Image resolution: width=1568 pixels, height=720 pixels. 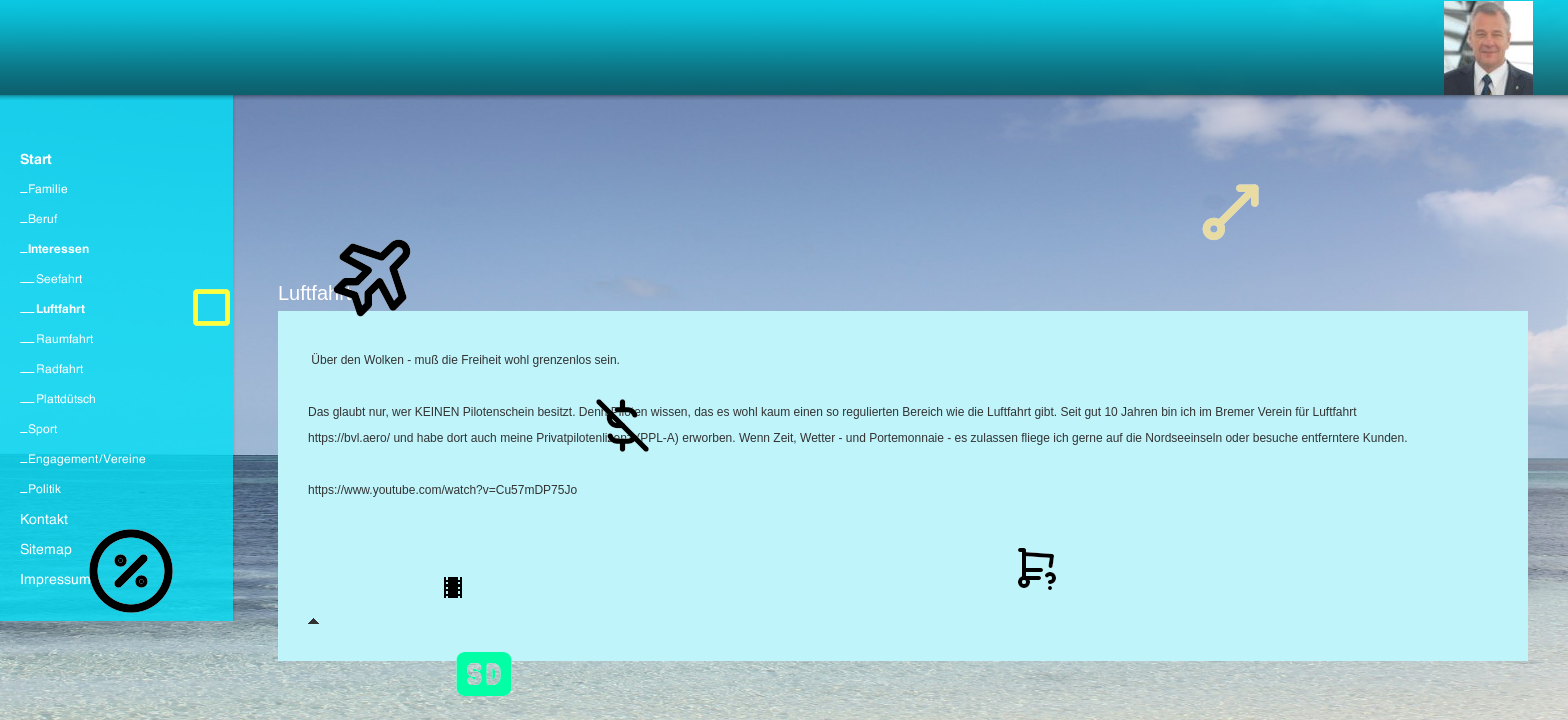 I want to click on indicates a free or no-cost item, so click(x=622, y=425).